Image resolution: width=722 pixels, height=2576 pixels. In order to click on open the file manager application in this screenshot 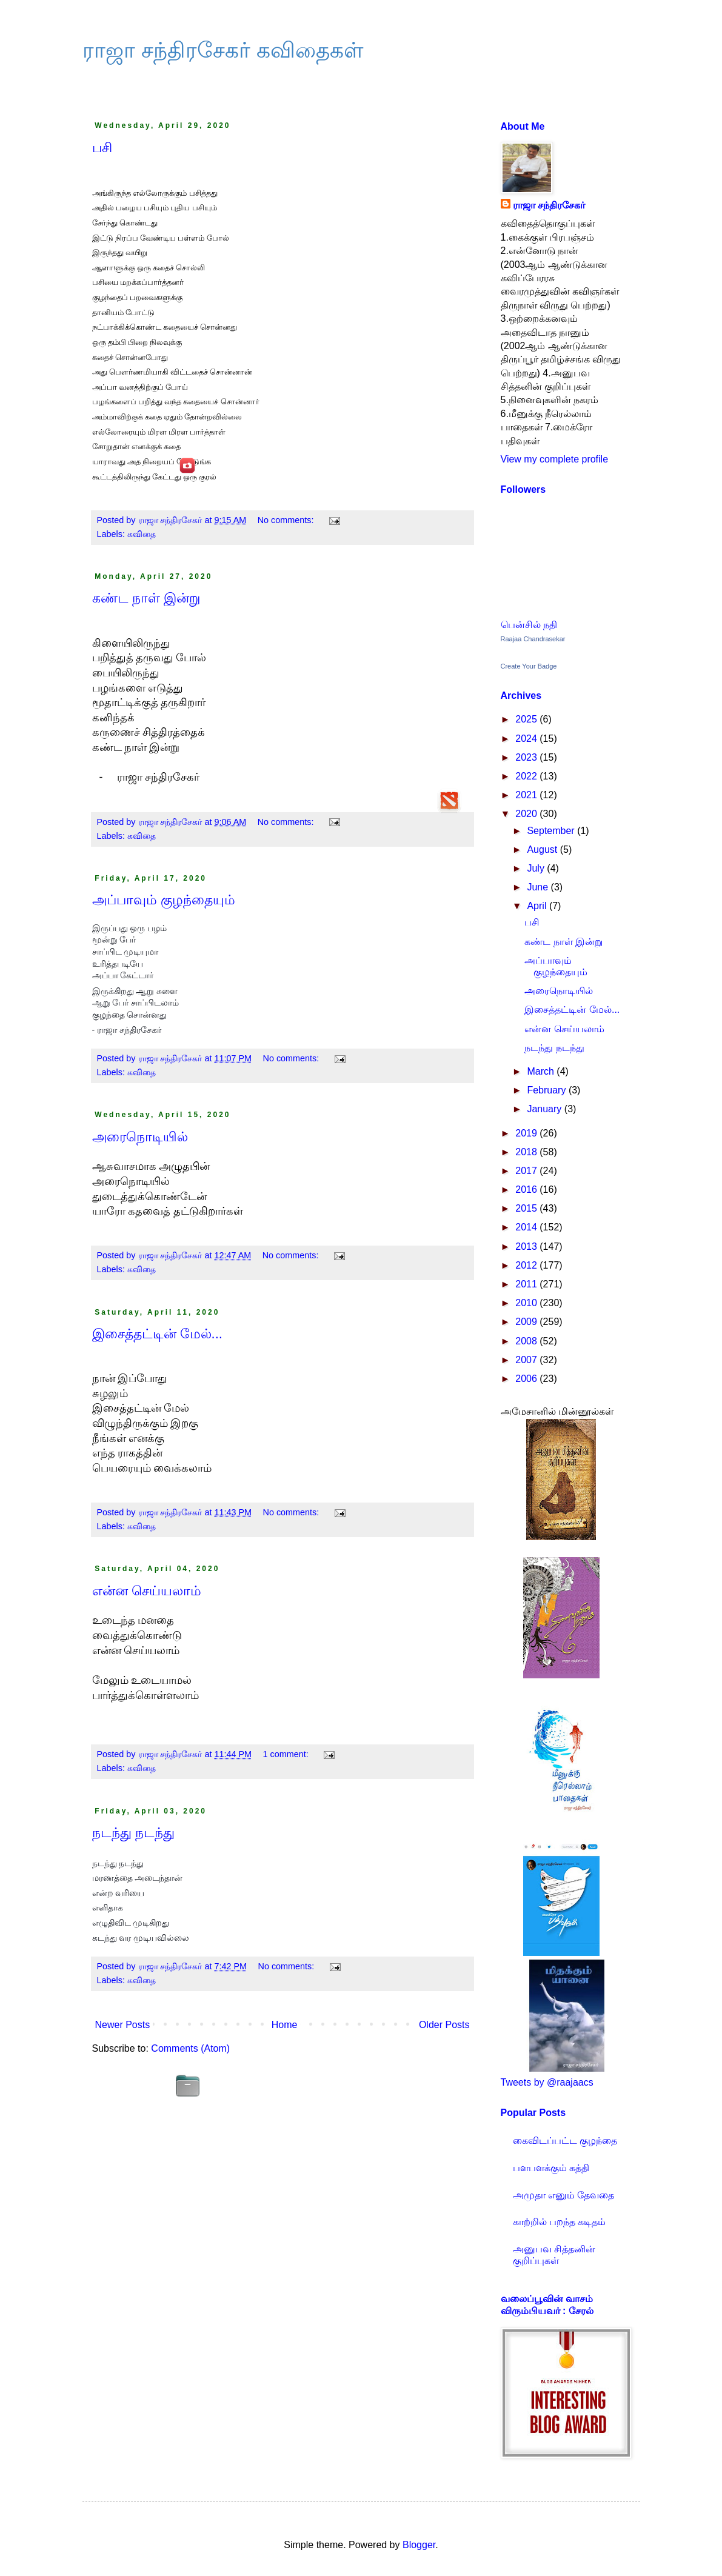, I will do `click(187, 2085)`.